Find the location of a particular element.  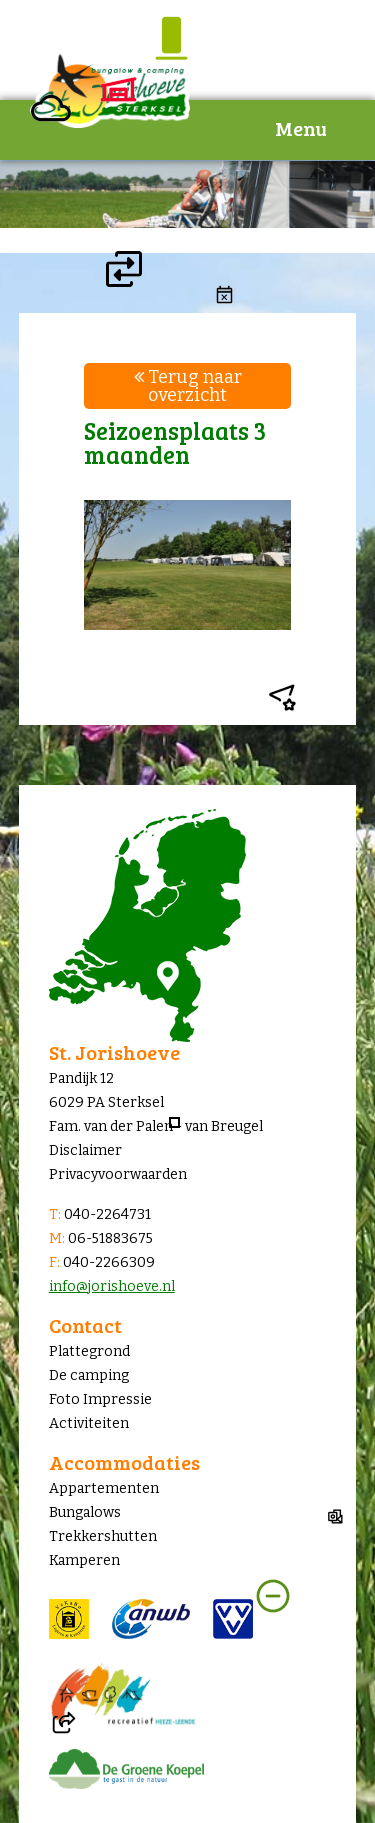

swap or exchange items is located at coordinates (124, 269).